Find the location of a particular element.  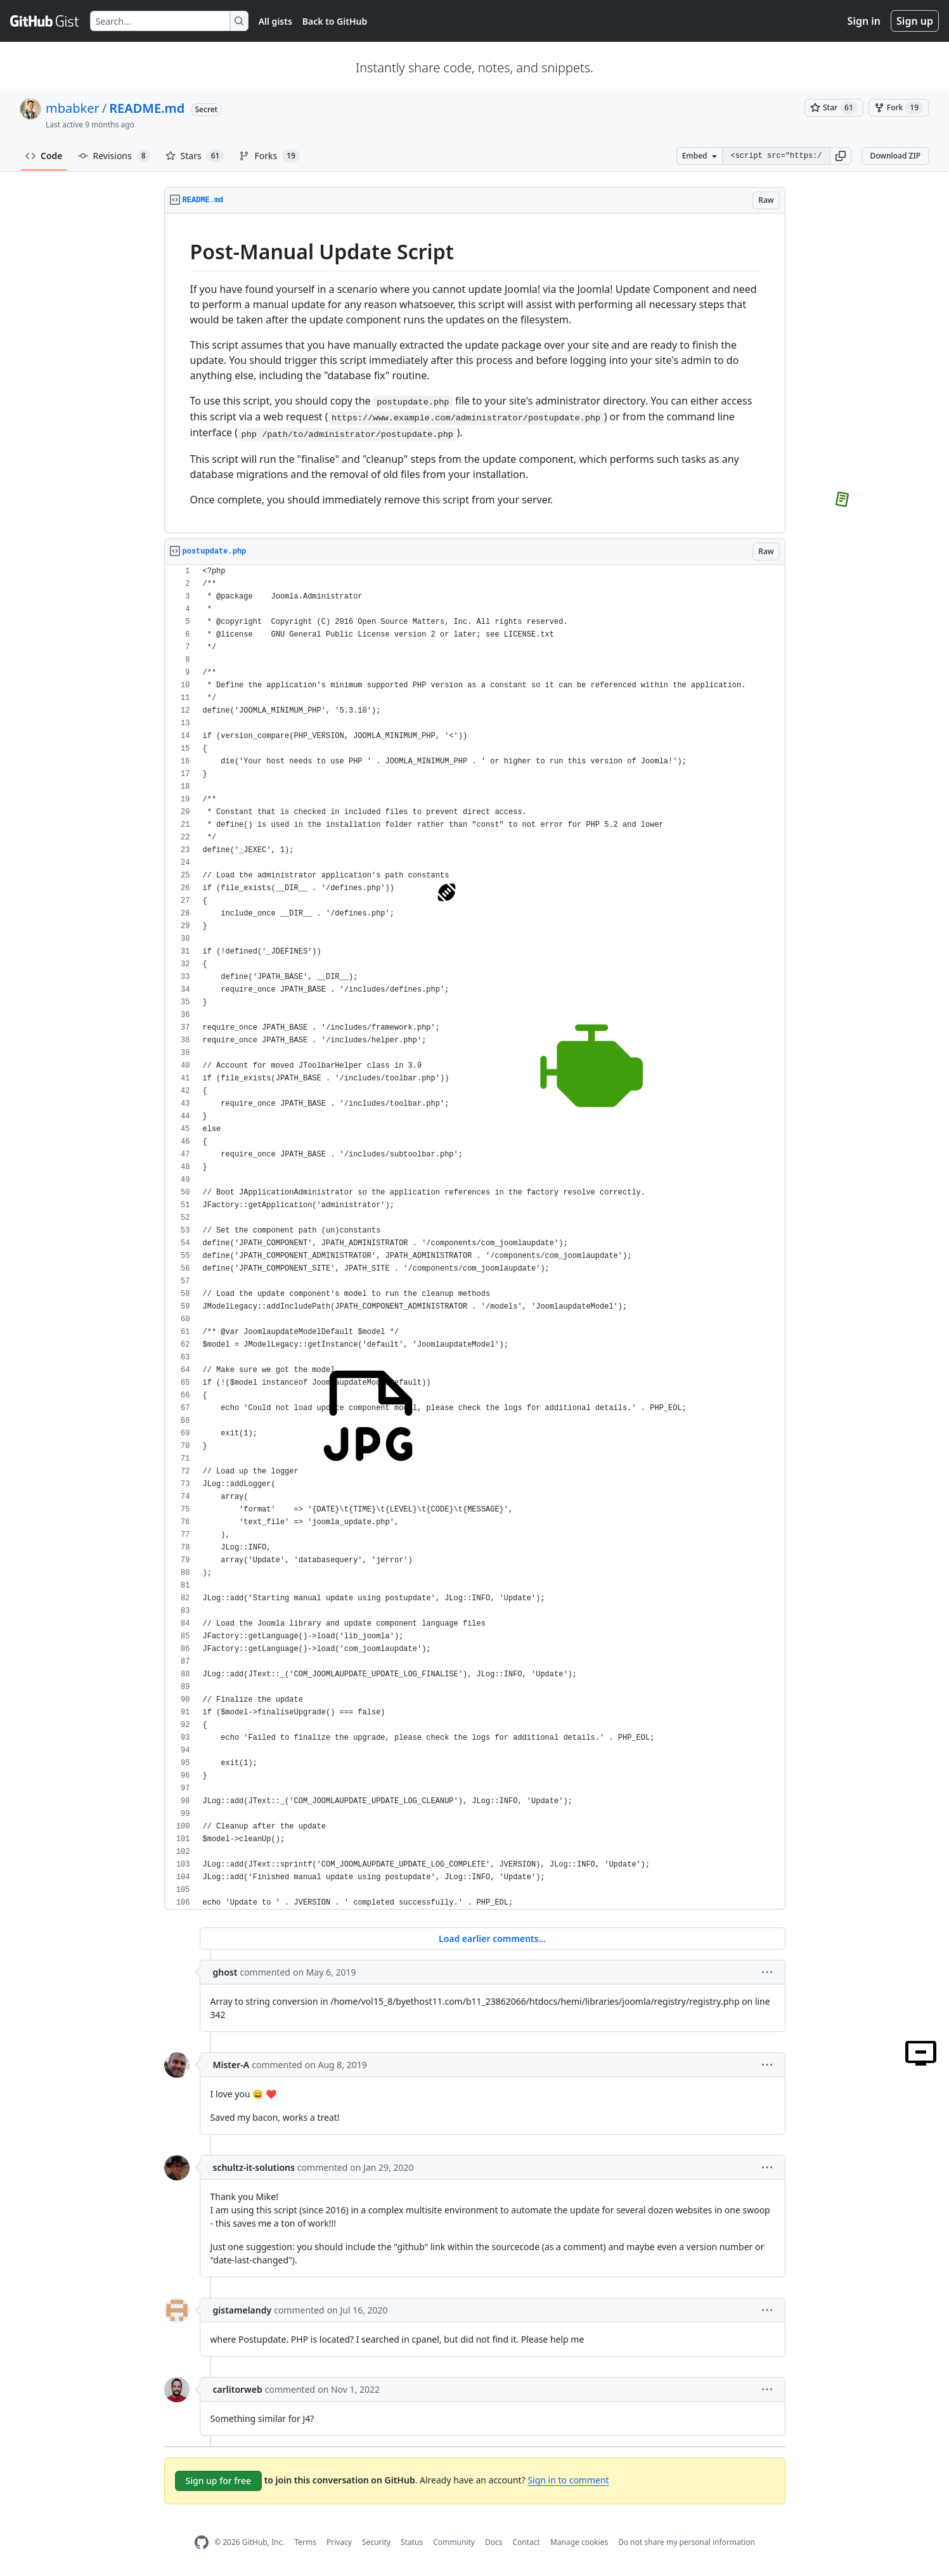

view your resume or CV is located at coordinates (842, 499).